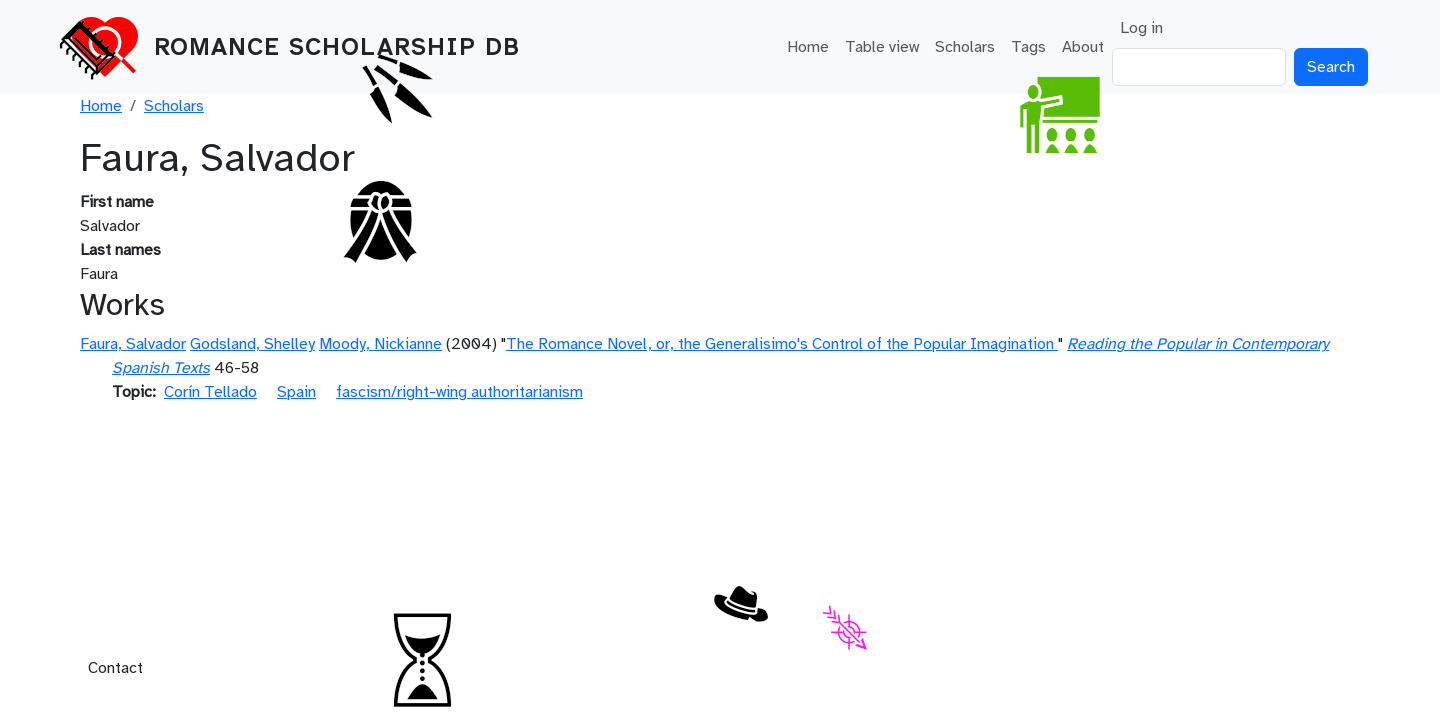 The width and height of the screenshot is (1440, 720). I want to click on aim or target an object in-game, so click(845, 628).